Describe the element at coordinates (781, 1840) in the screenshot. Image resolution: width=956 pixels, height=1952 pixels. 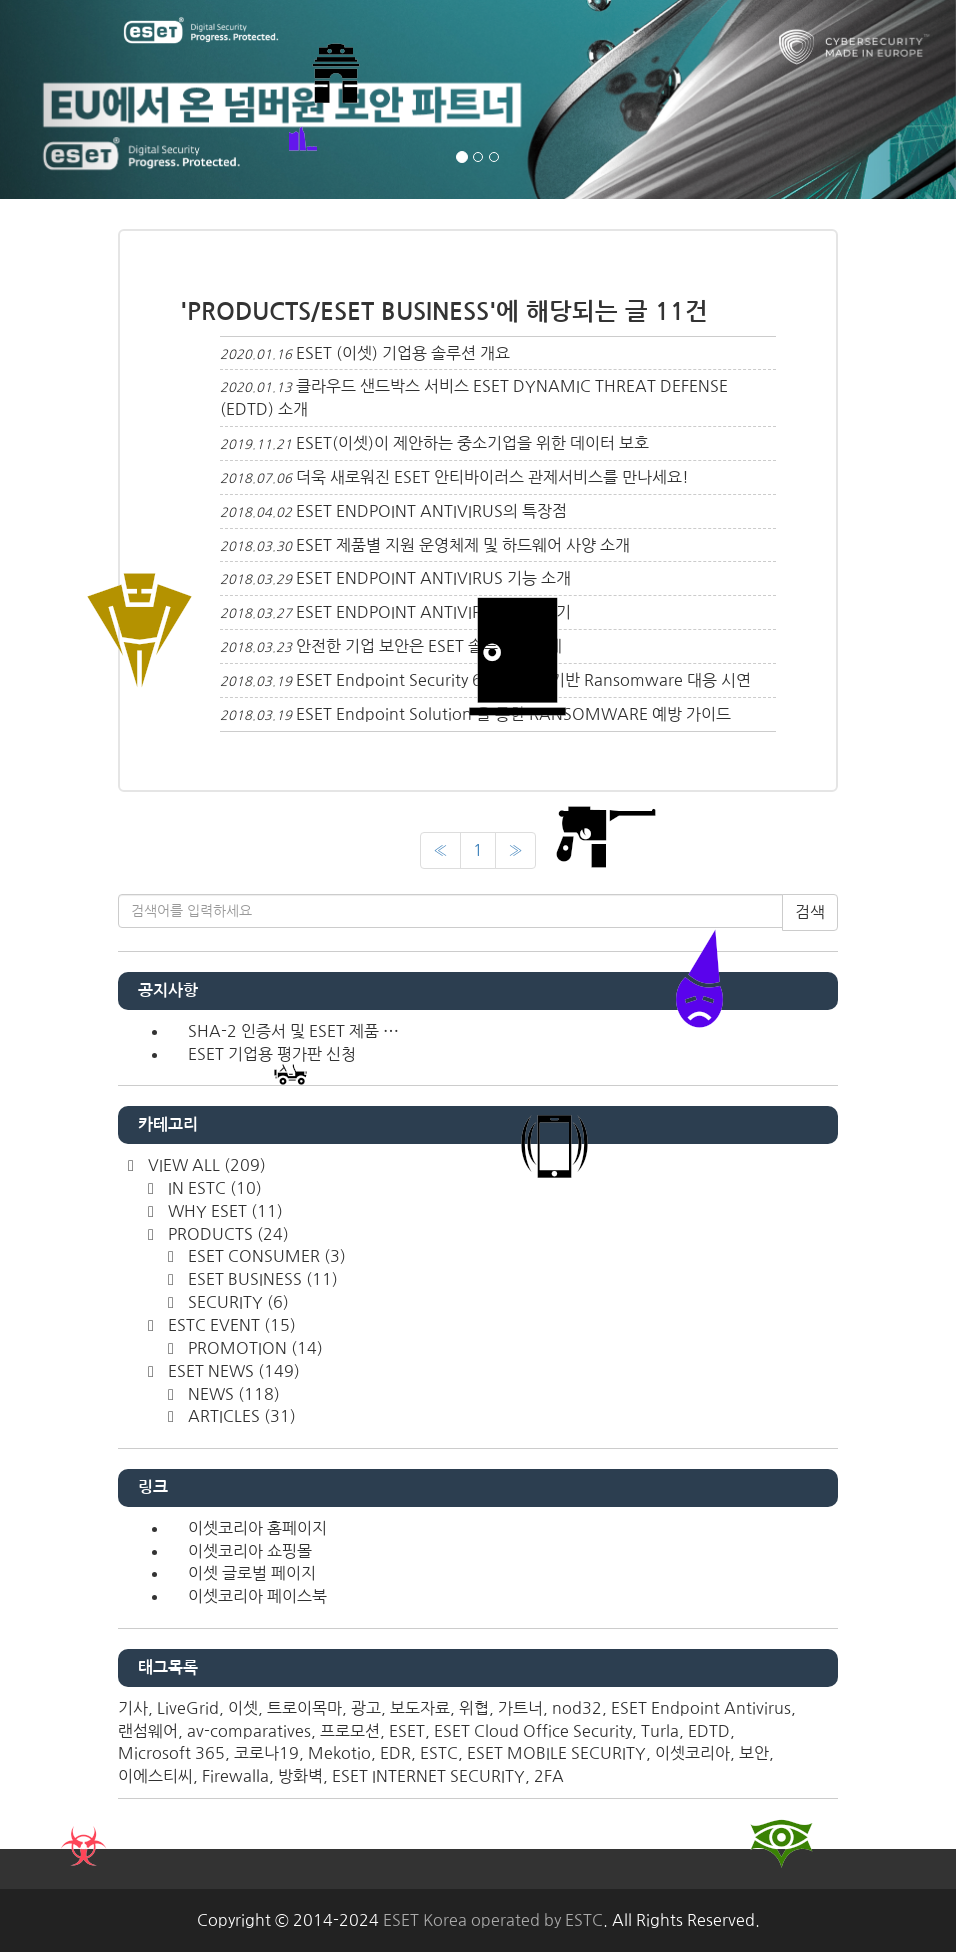
I see `sheikah tribe symbol from the legend of zelda series` at that location.